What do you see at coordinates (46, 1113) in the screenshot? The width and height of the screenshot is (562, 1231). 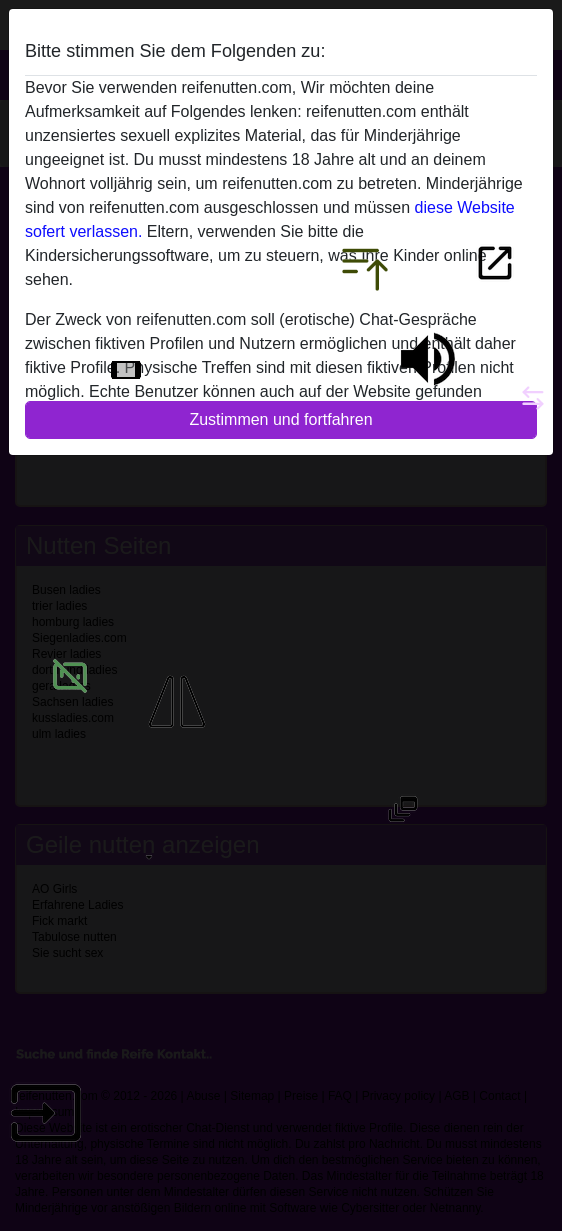 I see `input or import data into the current view` at bounding box center [46, 1113].